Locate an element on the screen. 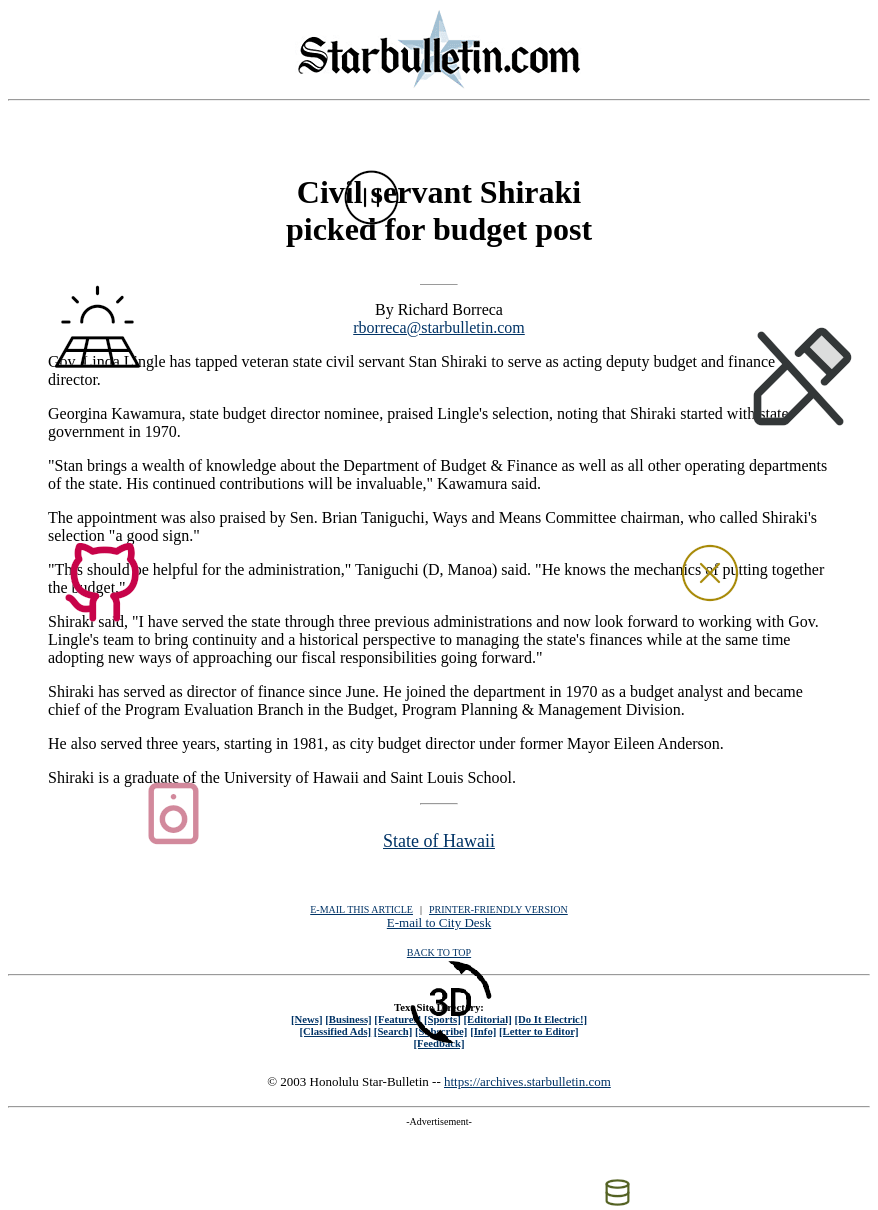 The height and width of the screenshot is (1210, 878). adjust speaker or audio output settings is located at coordinates (173, 813).